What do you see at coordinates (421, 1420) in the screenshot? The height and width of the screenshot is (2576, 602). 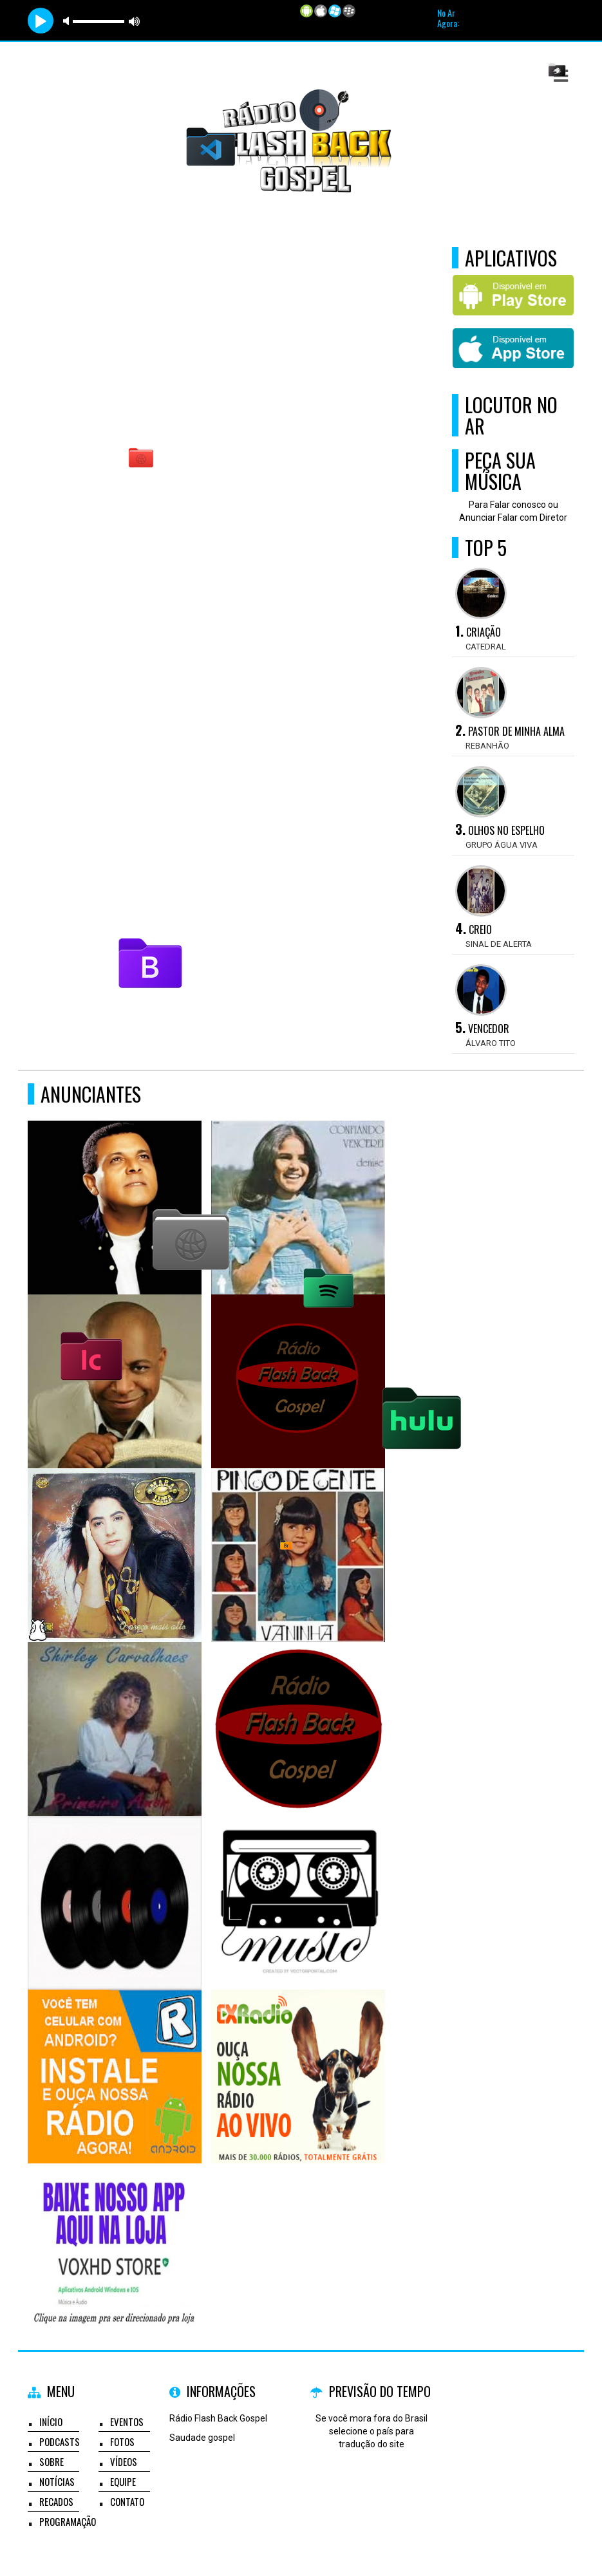 I see `folder containing Hulu app data or downloads` at bounding box center [421, 1420].